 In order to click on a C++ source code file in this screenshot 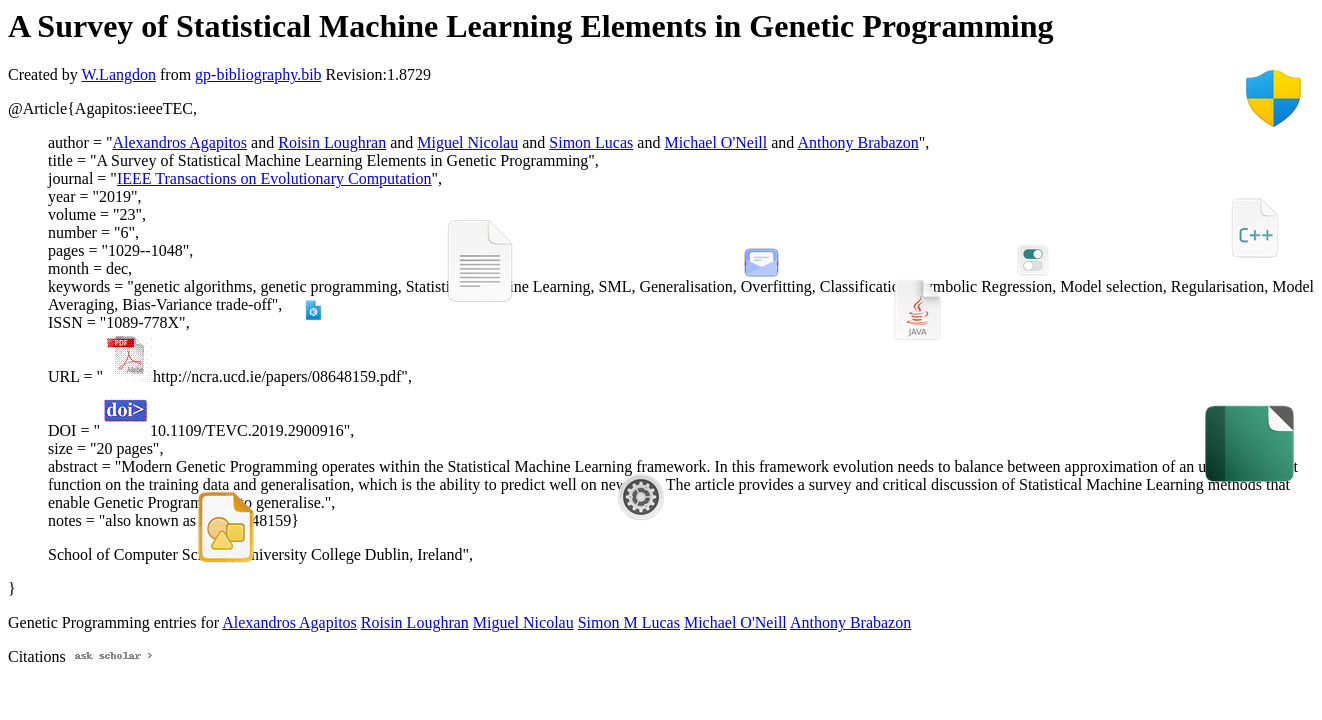, I will do `click(1255, 228)`.